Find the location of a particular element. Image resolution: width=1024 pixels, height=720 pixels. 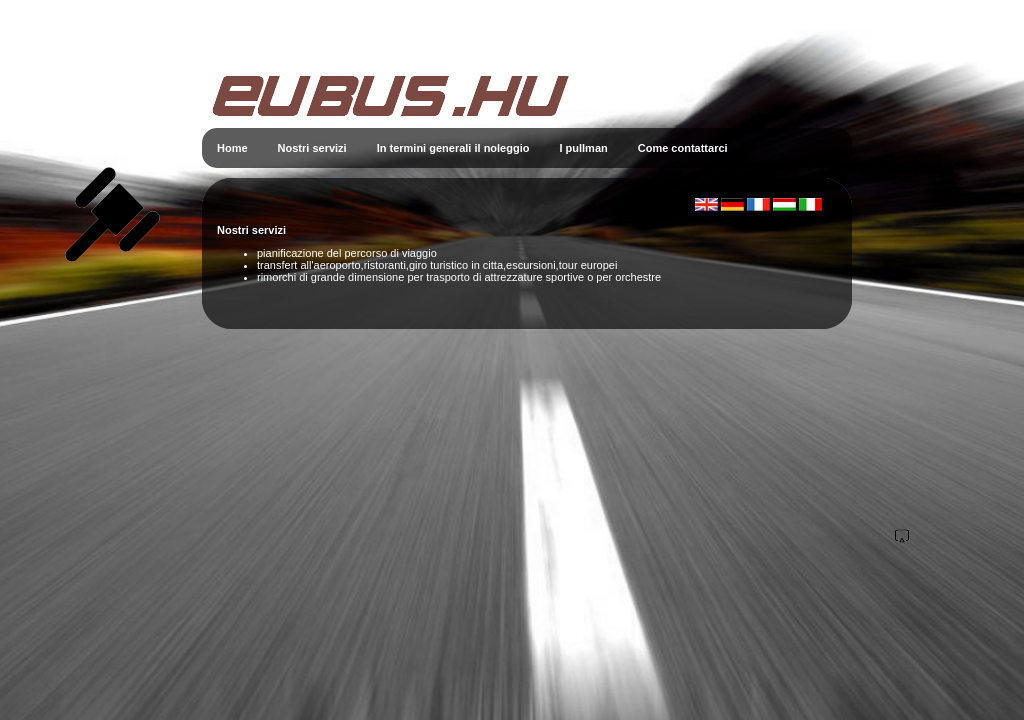

start a shareplay session is located at coordinates (902, 536).